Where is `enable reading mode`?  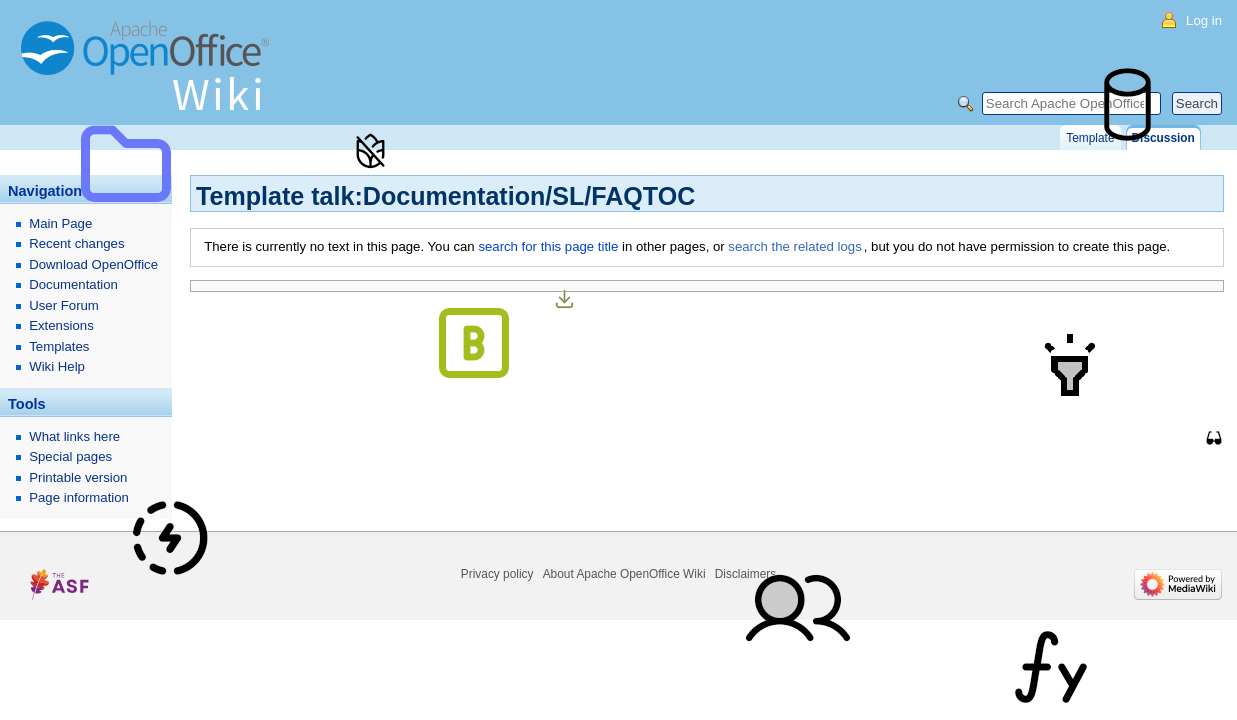
enable reading mode is located at coordinates (1214, 438).